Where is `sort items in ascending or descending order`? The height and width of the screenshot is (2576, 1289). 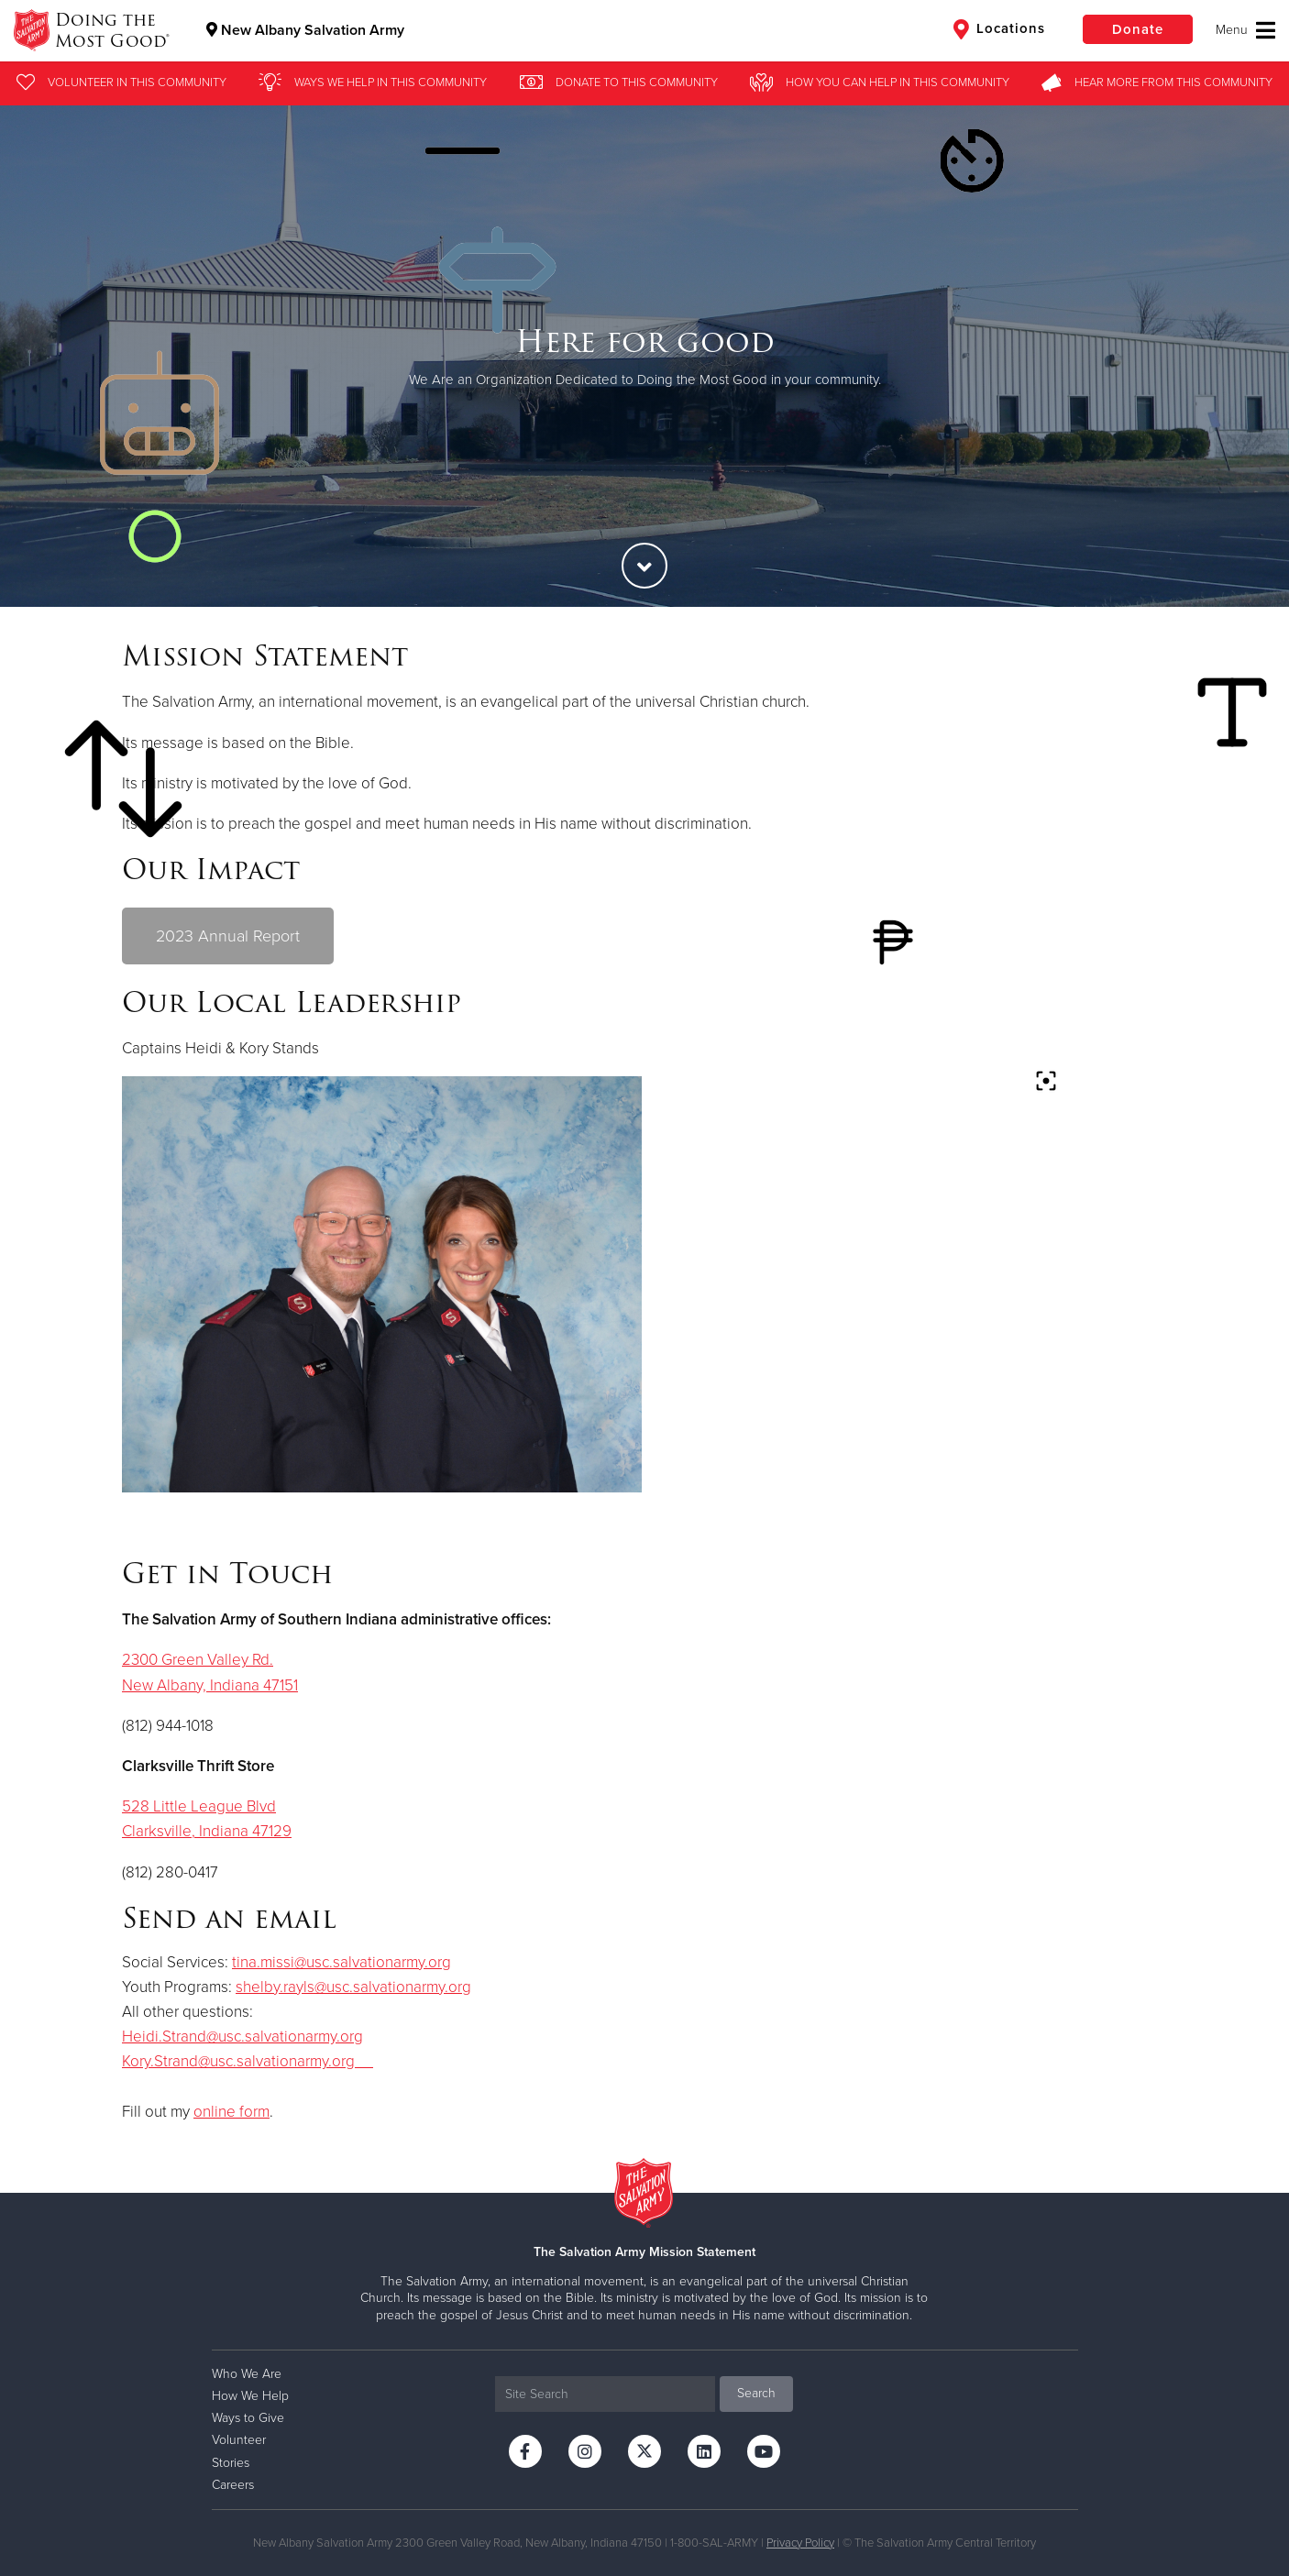 sort items in ascending or descending order is located at coordinates (123, 778).